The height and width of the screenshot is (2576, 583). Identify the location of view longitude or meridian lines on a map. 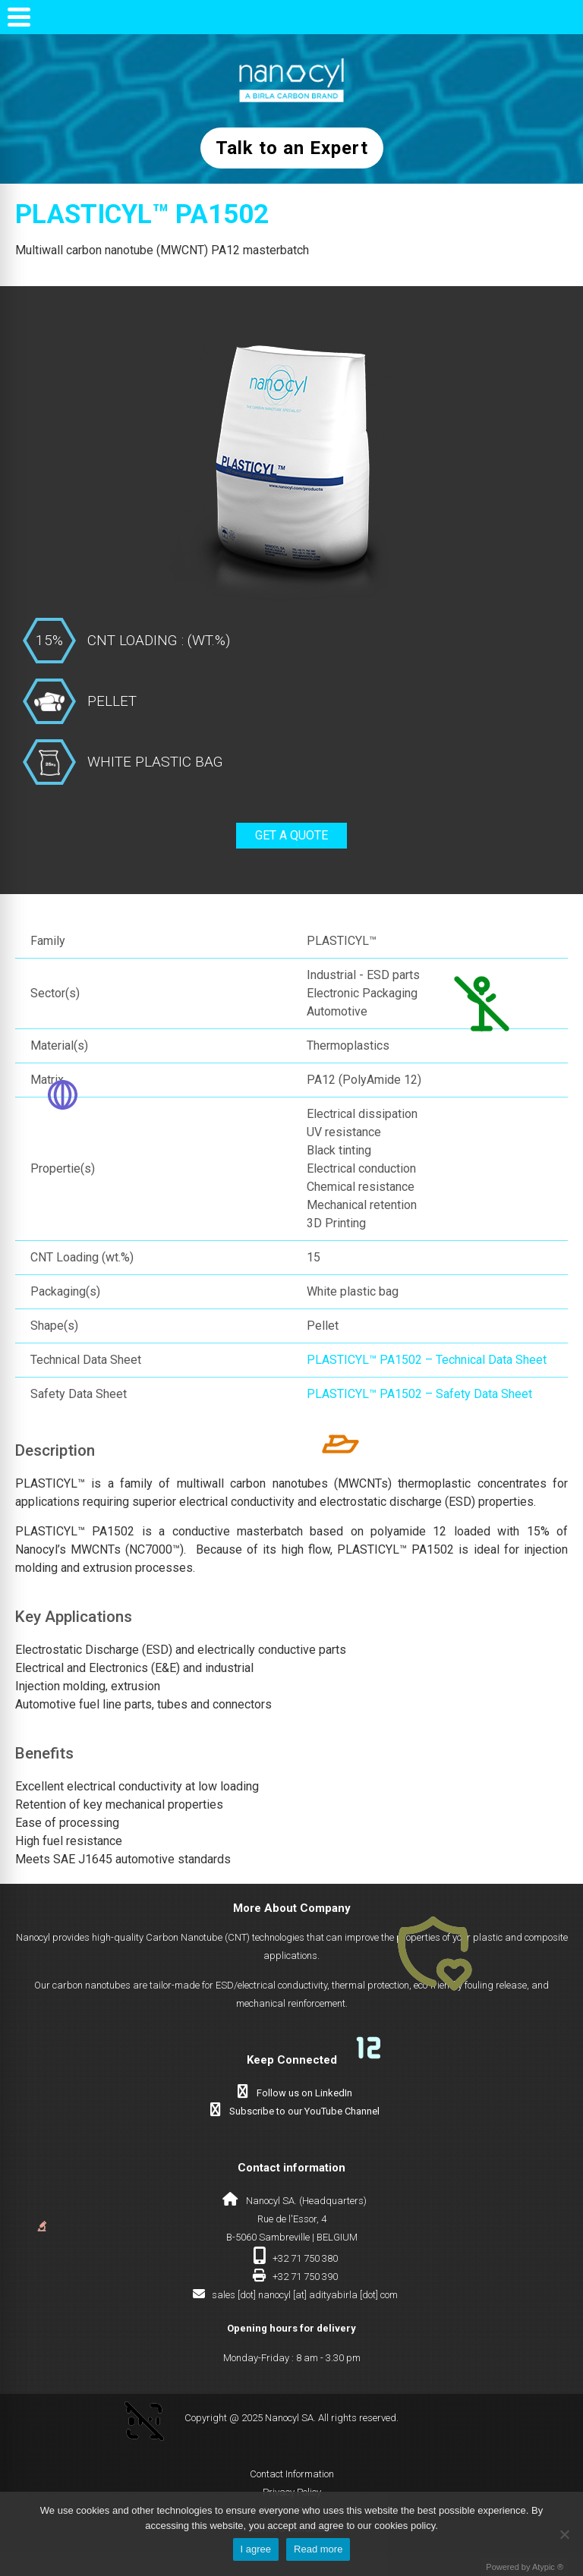
(62, 1094).